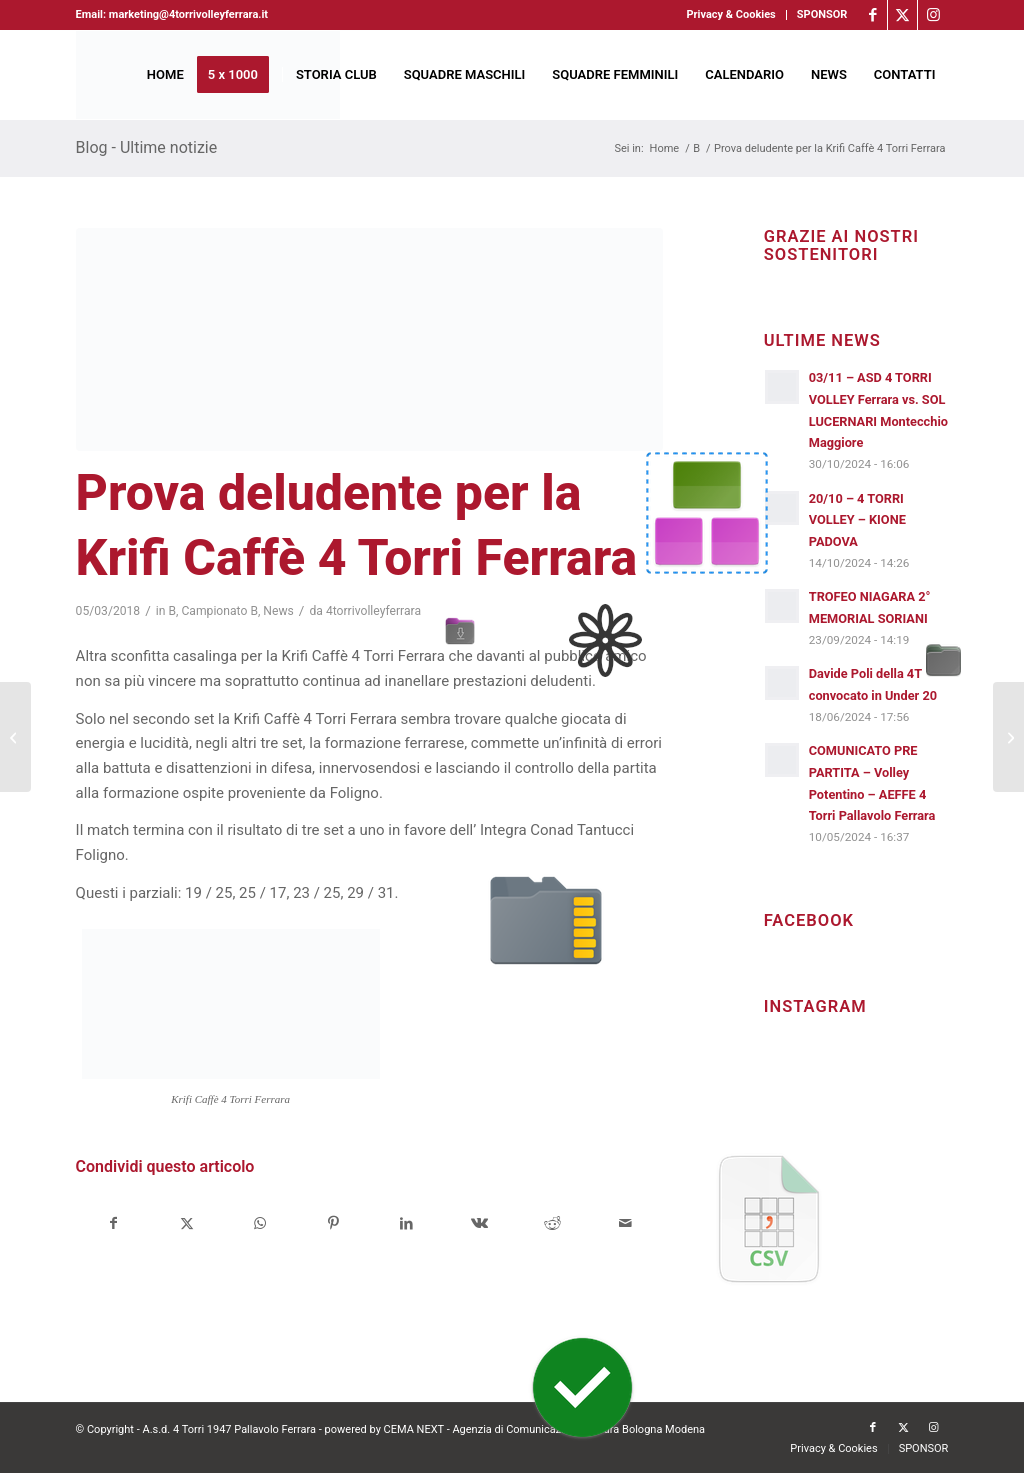 The width and height of the screenshot is (1024, 1473). I want to click on apply mail filters to messages, so click(582, 1387).